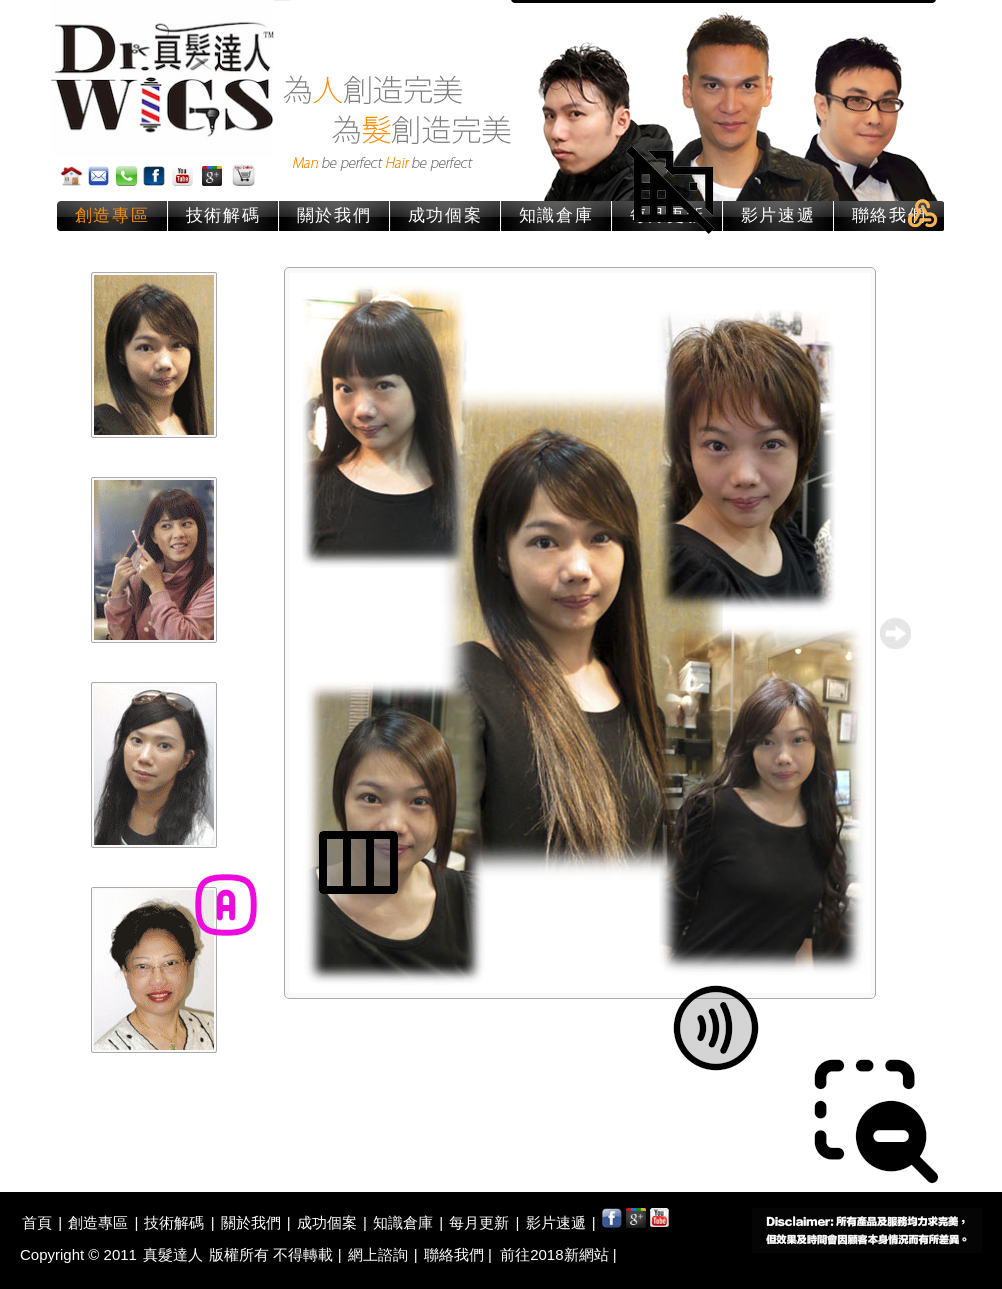 This screenshot has height=1289, width=1002. What do you see at coordinates (673, 186) in the screenshot?
I see `indicates a website or domain is unavailable` at bounding box center [673, 186].